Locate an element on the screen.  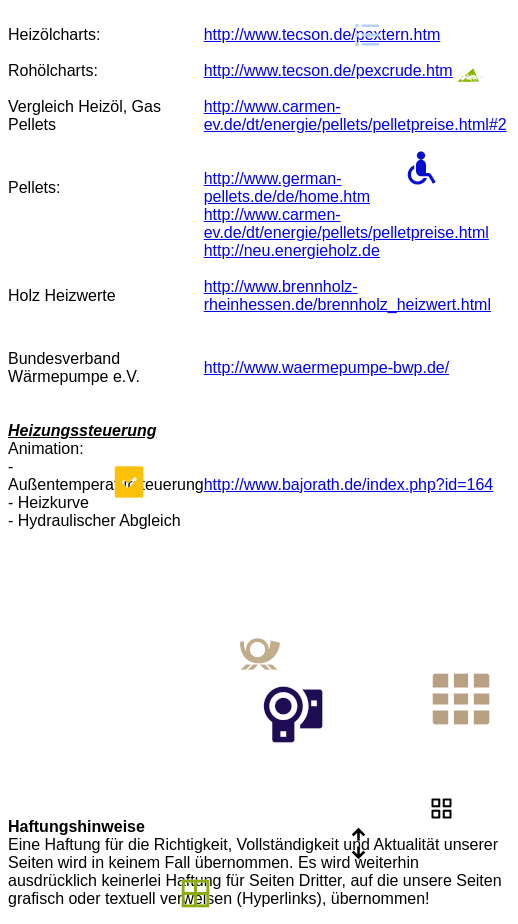
access app grid or menu is located at coordinates (441, 808).